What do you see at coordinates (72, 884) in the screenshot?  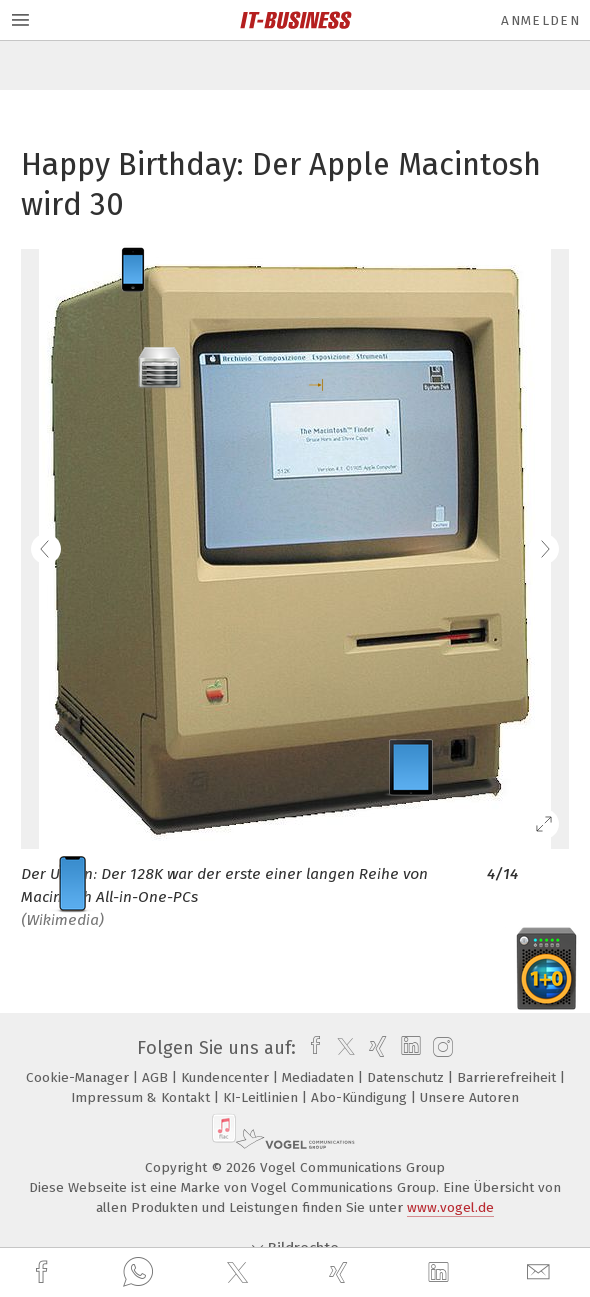 I see `iPhone 12 mini device icon` at bounding box center [72, 884].